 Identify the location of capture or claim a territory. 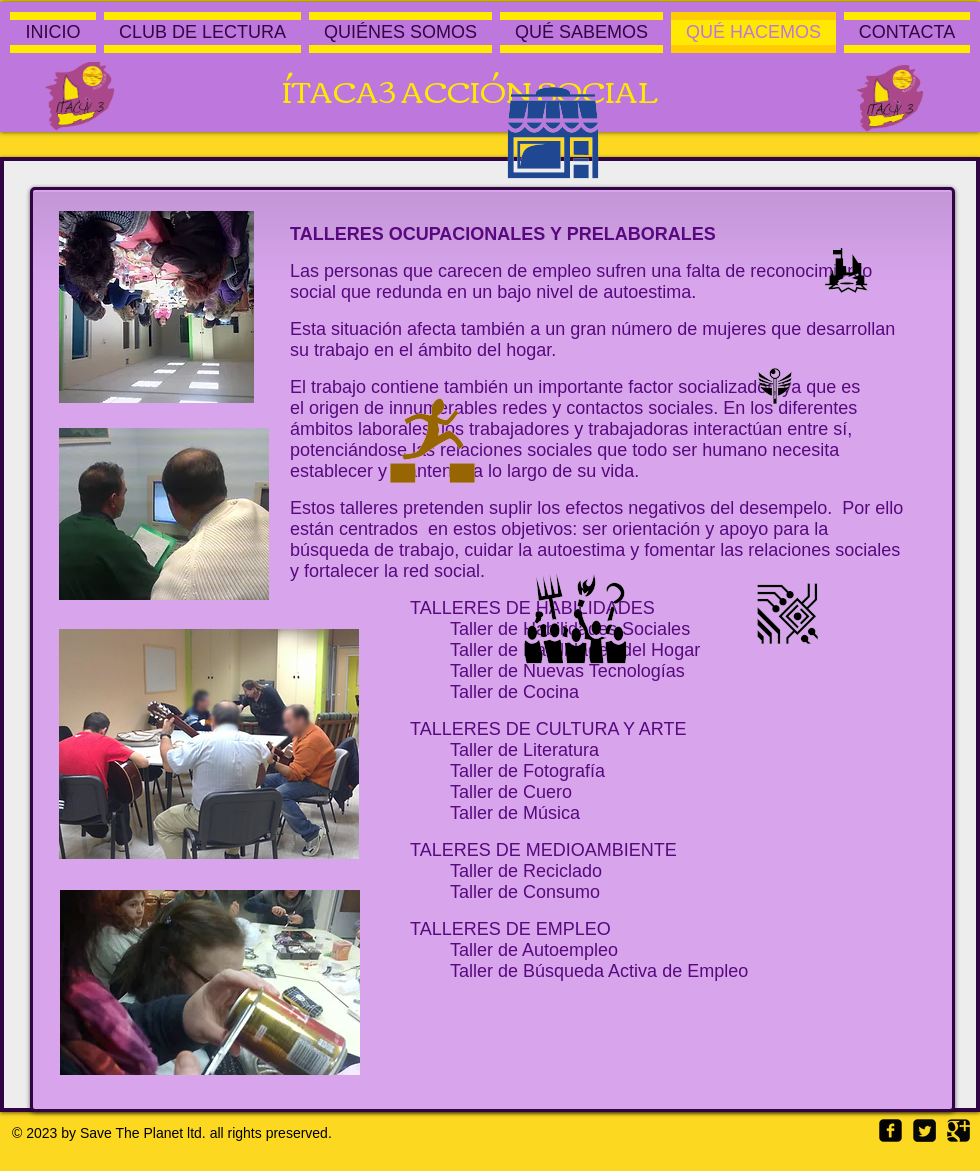
(846, 270).